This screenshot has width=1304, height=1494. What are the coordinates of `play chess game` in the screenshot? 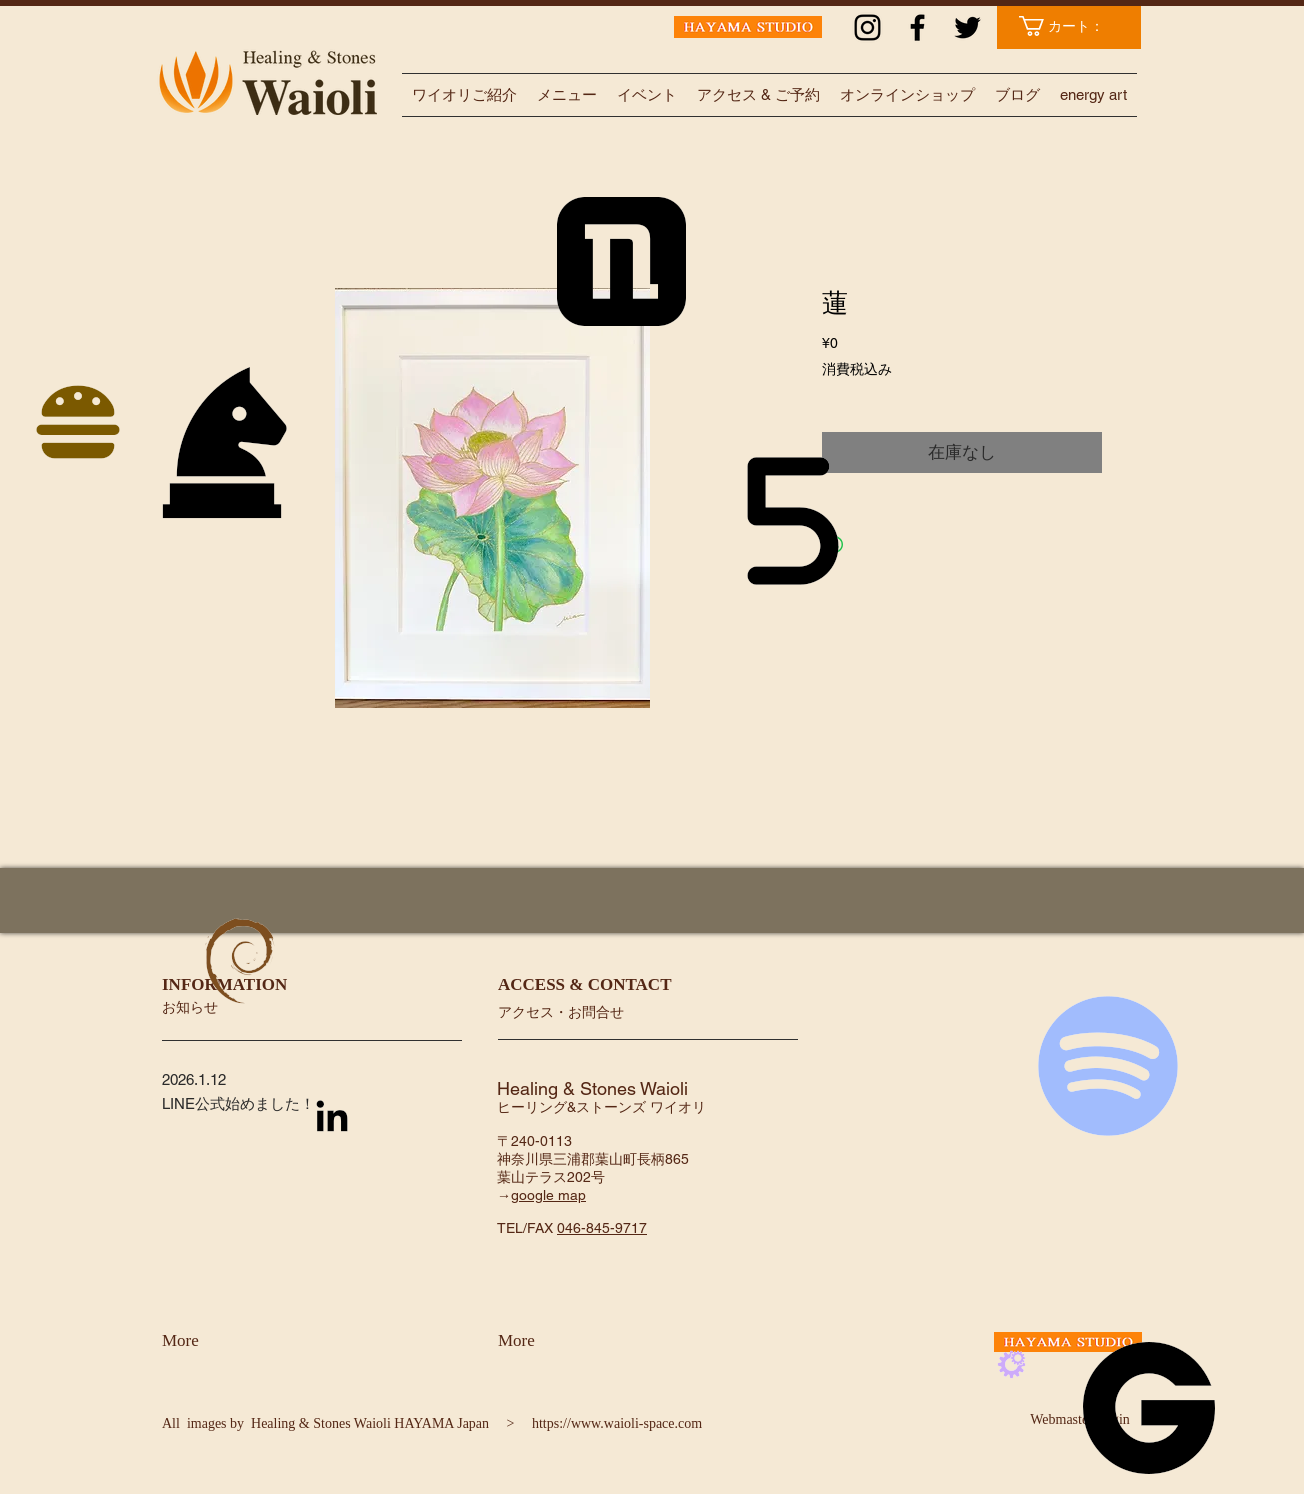 It's located at (225, 448).